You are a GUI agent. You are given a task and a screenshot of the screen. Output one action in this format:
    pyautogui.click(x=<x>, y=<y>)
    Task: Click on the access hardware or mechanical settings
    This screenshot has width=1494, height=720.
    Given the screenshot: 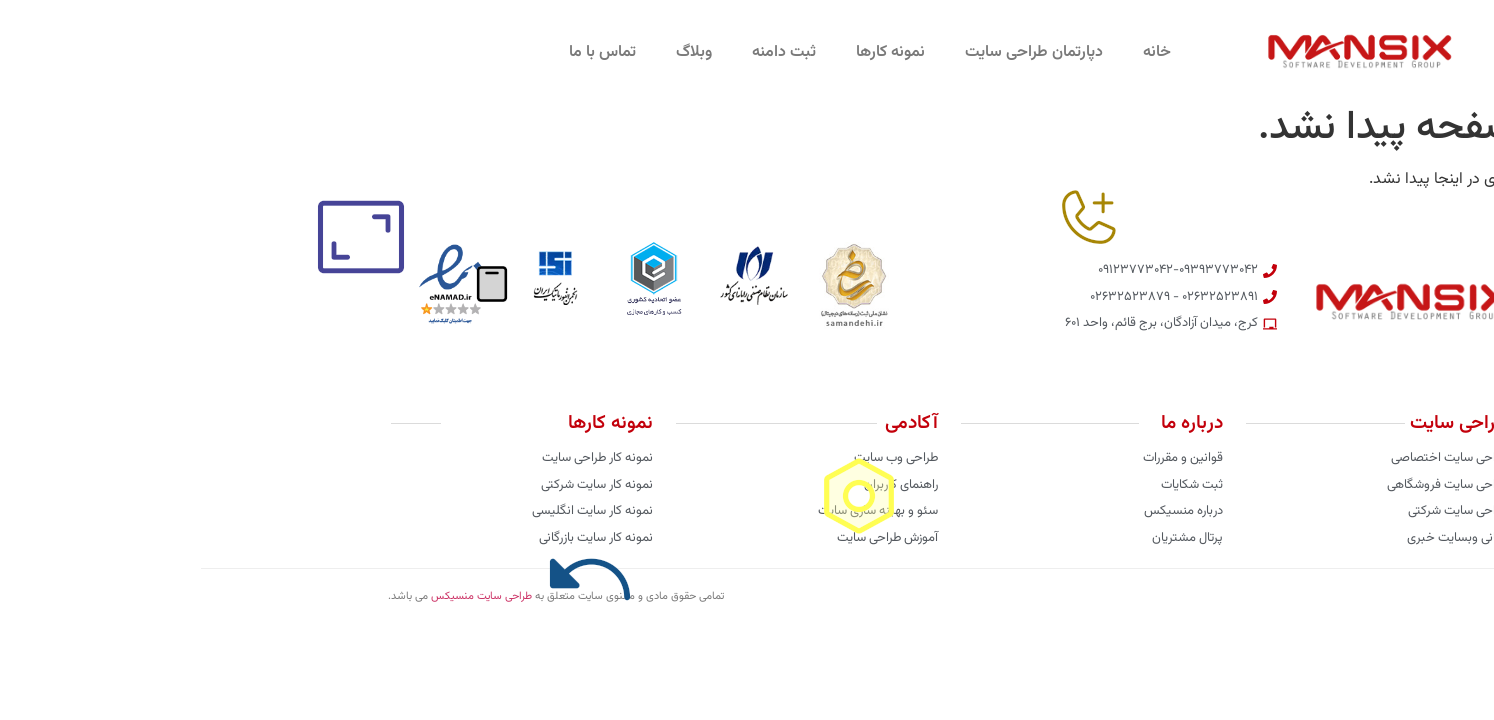 What is the action you would take?
    pyautogui.click(x=859, y=496)
    